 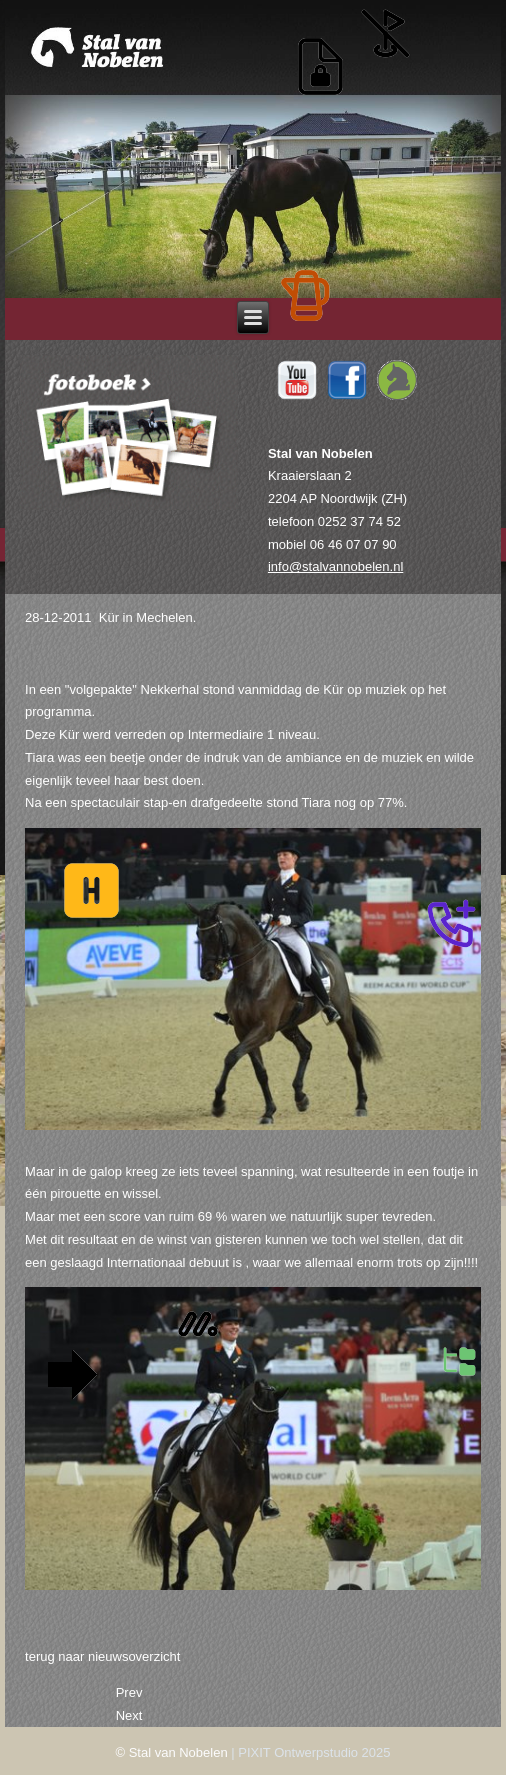 What do you see at coordinates (385, 33) in the screenshot?
I see `golf feature unavailable or disabled` at bounding box center [385, 33].